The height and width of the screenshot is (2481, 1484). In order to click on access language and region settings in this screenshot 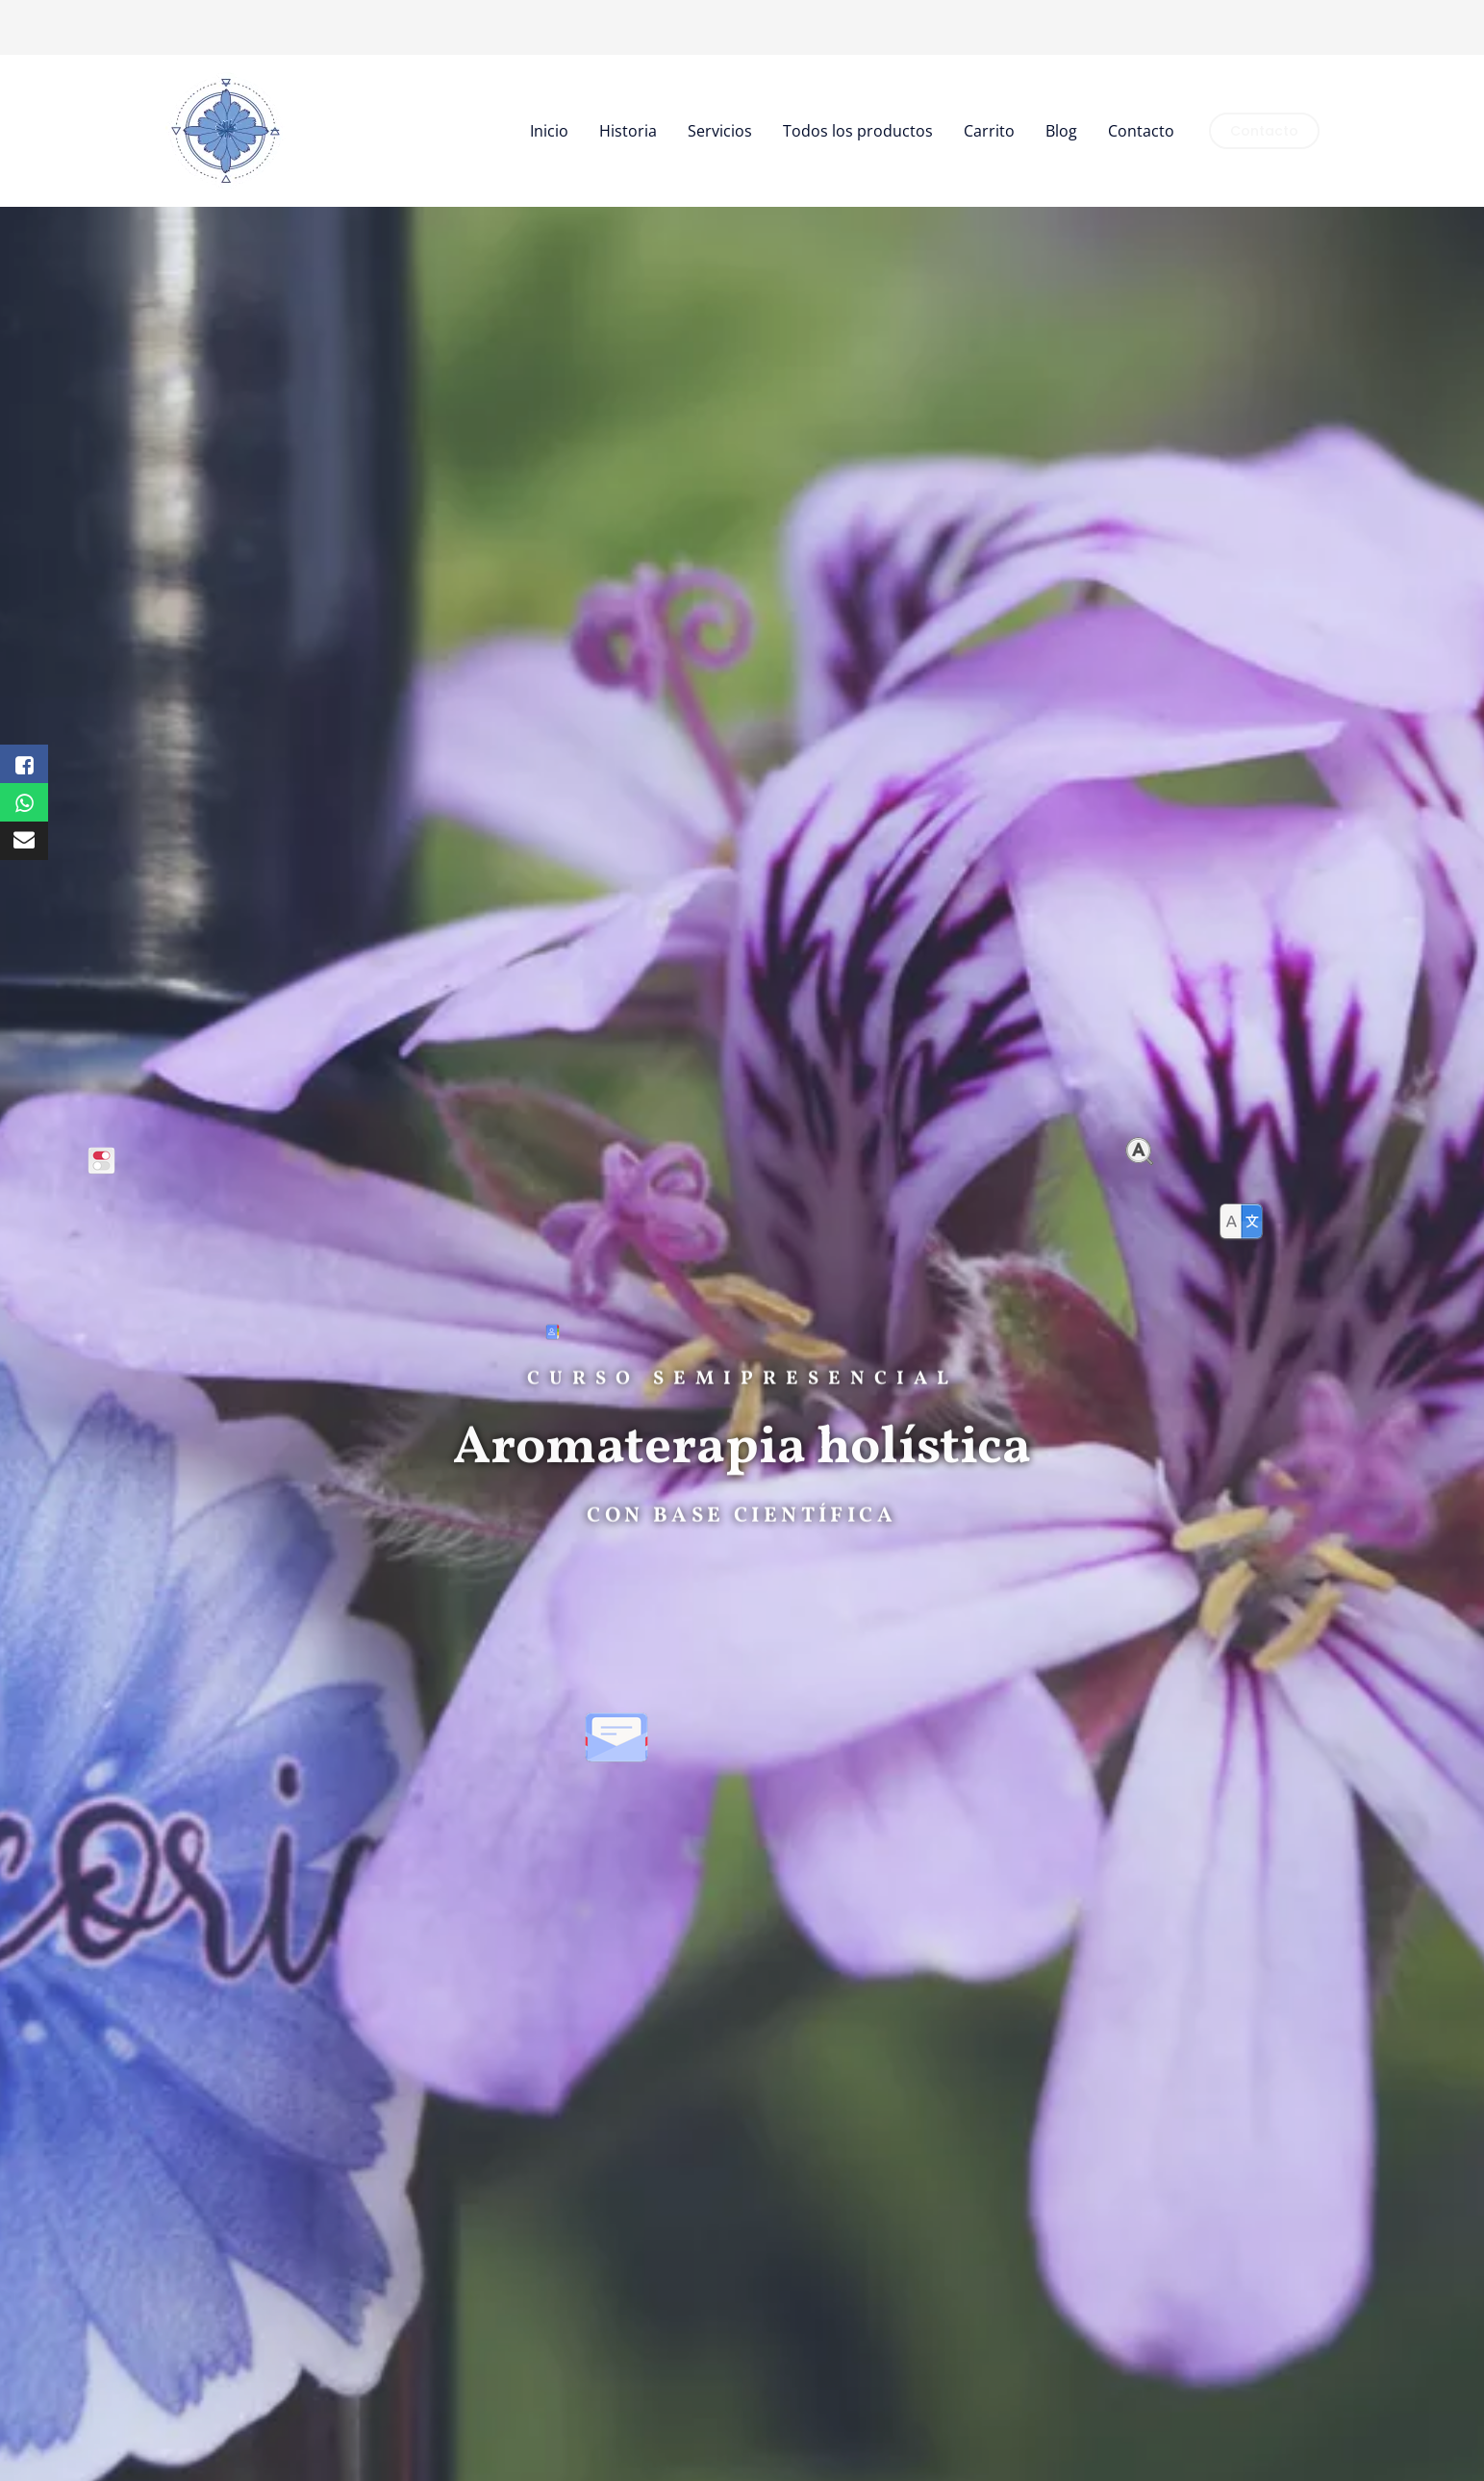, I will do `click(1241, 1221)`.